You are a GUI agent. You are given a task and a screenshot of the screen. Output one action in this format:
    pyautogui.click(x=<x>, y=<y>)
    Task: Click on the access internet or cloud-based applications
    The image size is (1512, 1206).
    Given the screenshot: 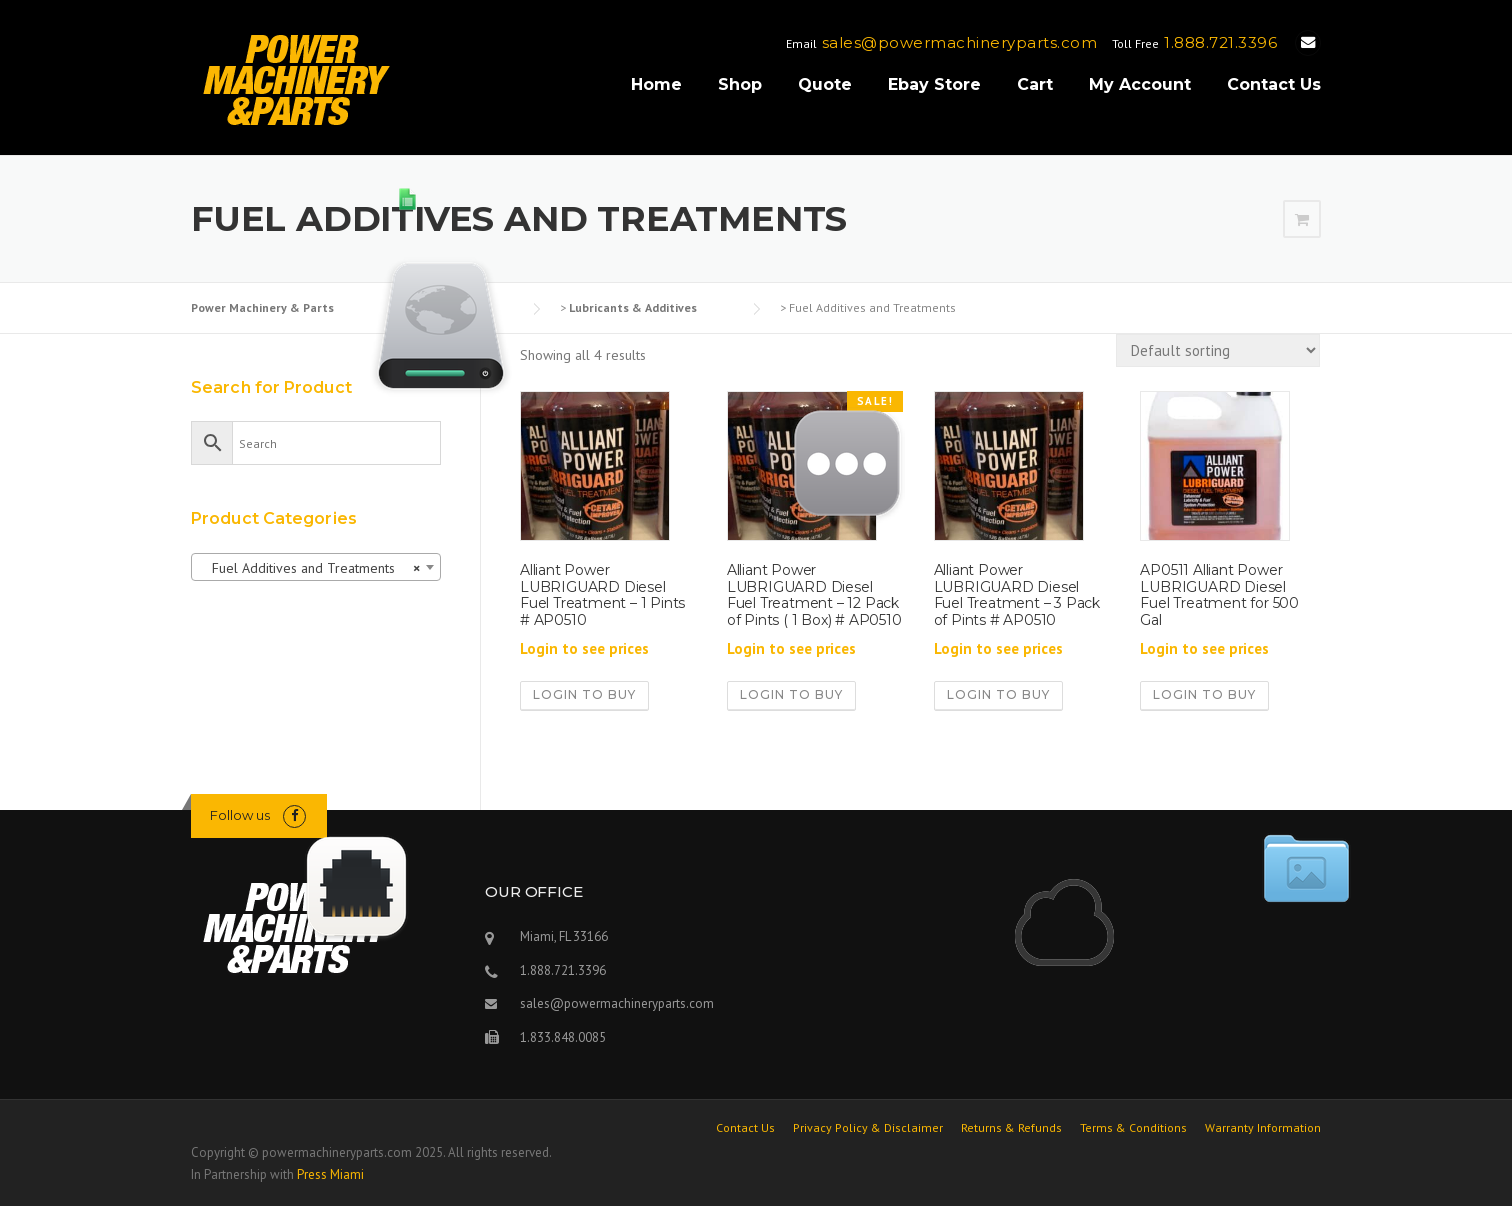 What is the action you would take?
    pyautogui.click(x=1064, y=922)
    